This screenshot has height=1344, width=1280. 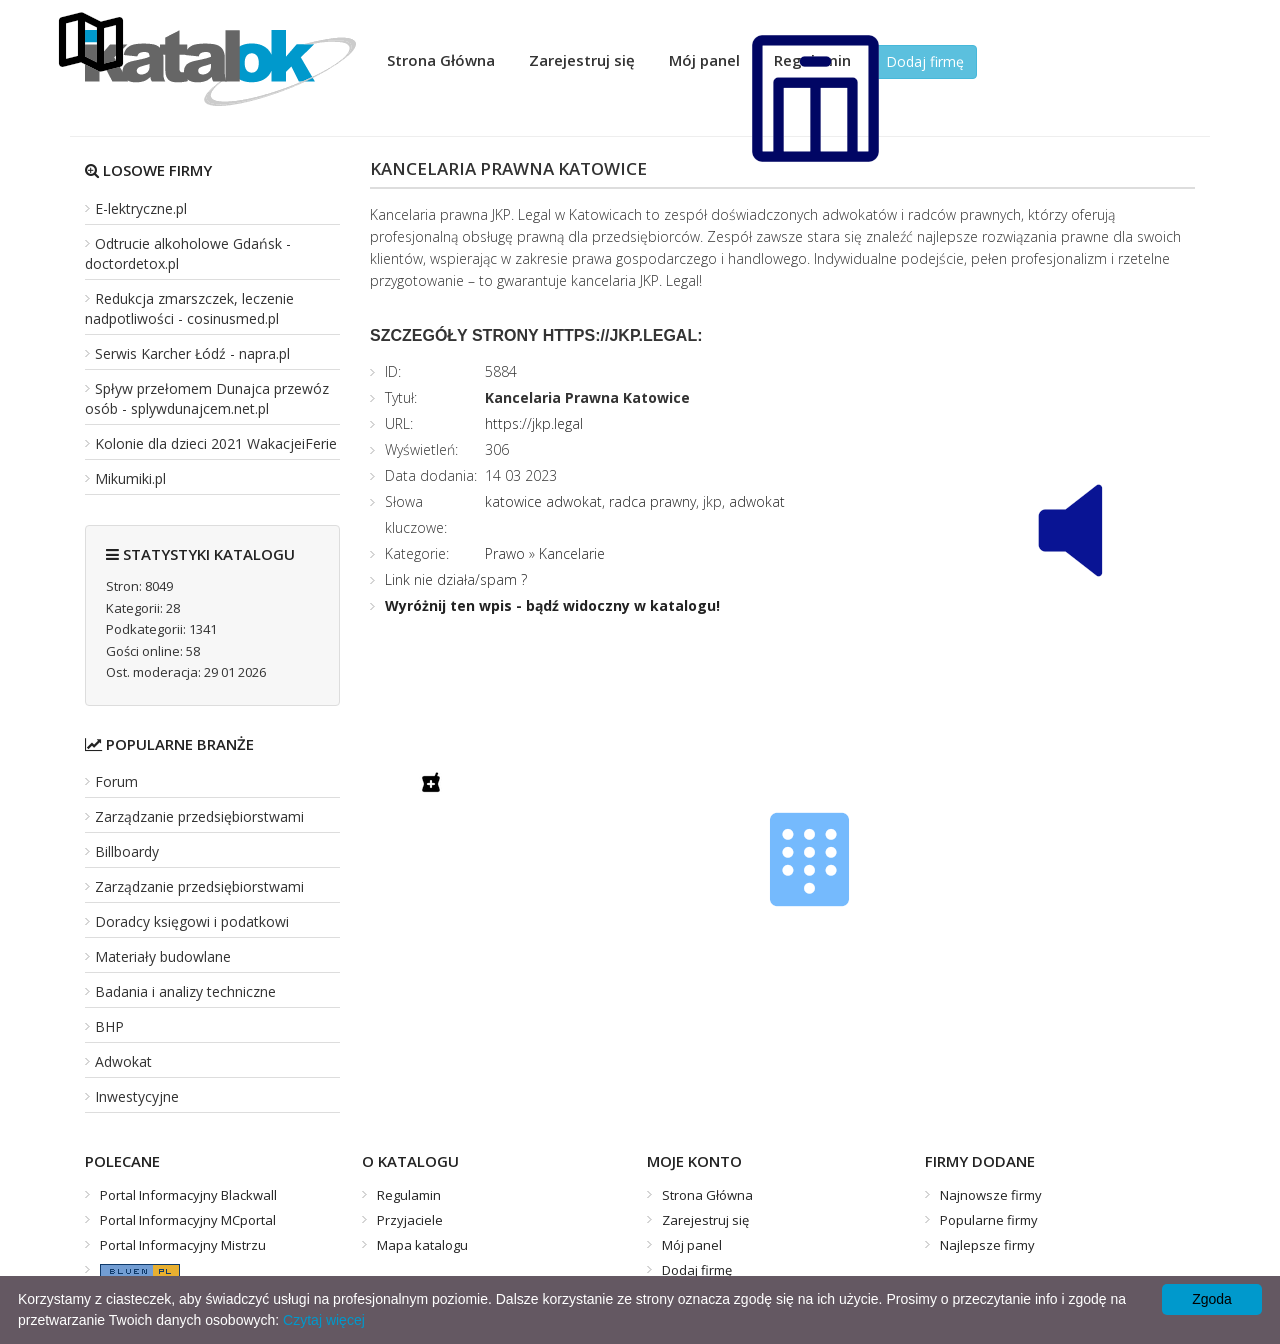 I want to click on find nearby pharmacies, so click(x=431, y=783).